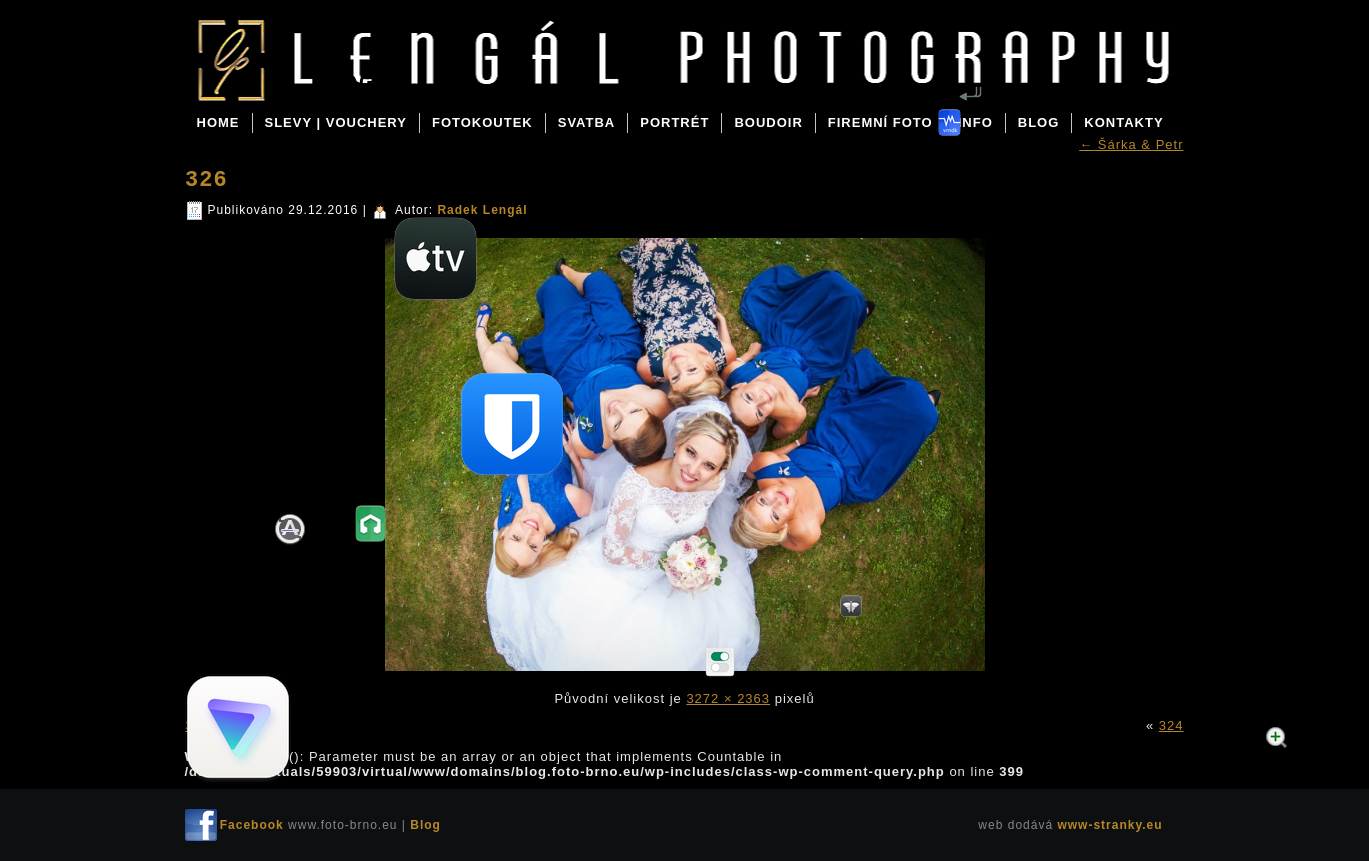 The height and width of the screenshot is (861, 1369). What do you see at coordinates (949, 122) in the screenshot?
I see `a VirtualBox virtual machine disk file` at bounding box center [949, 122].